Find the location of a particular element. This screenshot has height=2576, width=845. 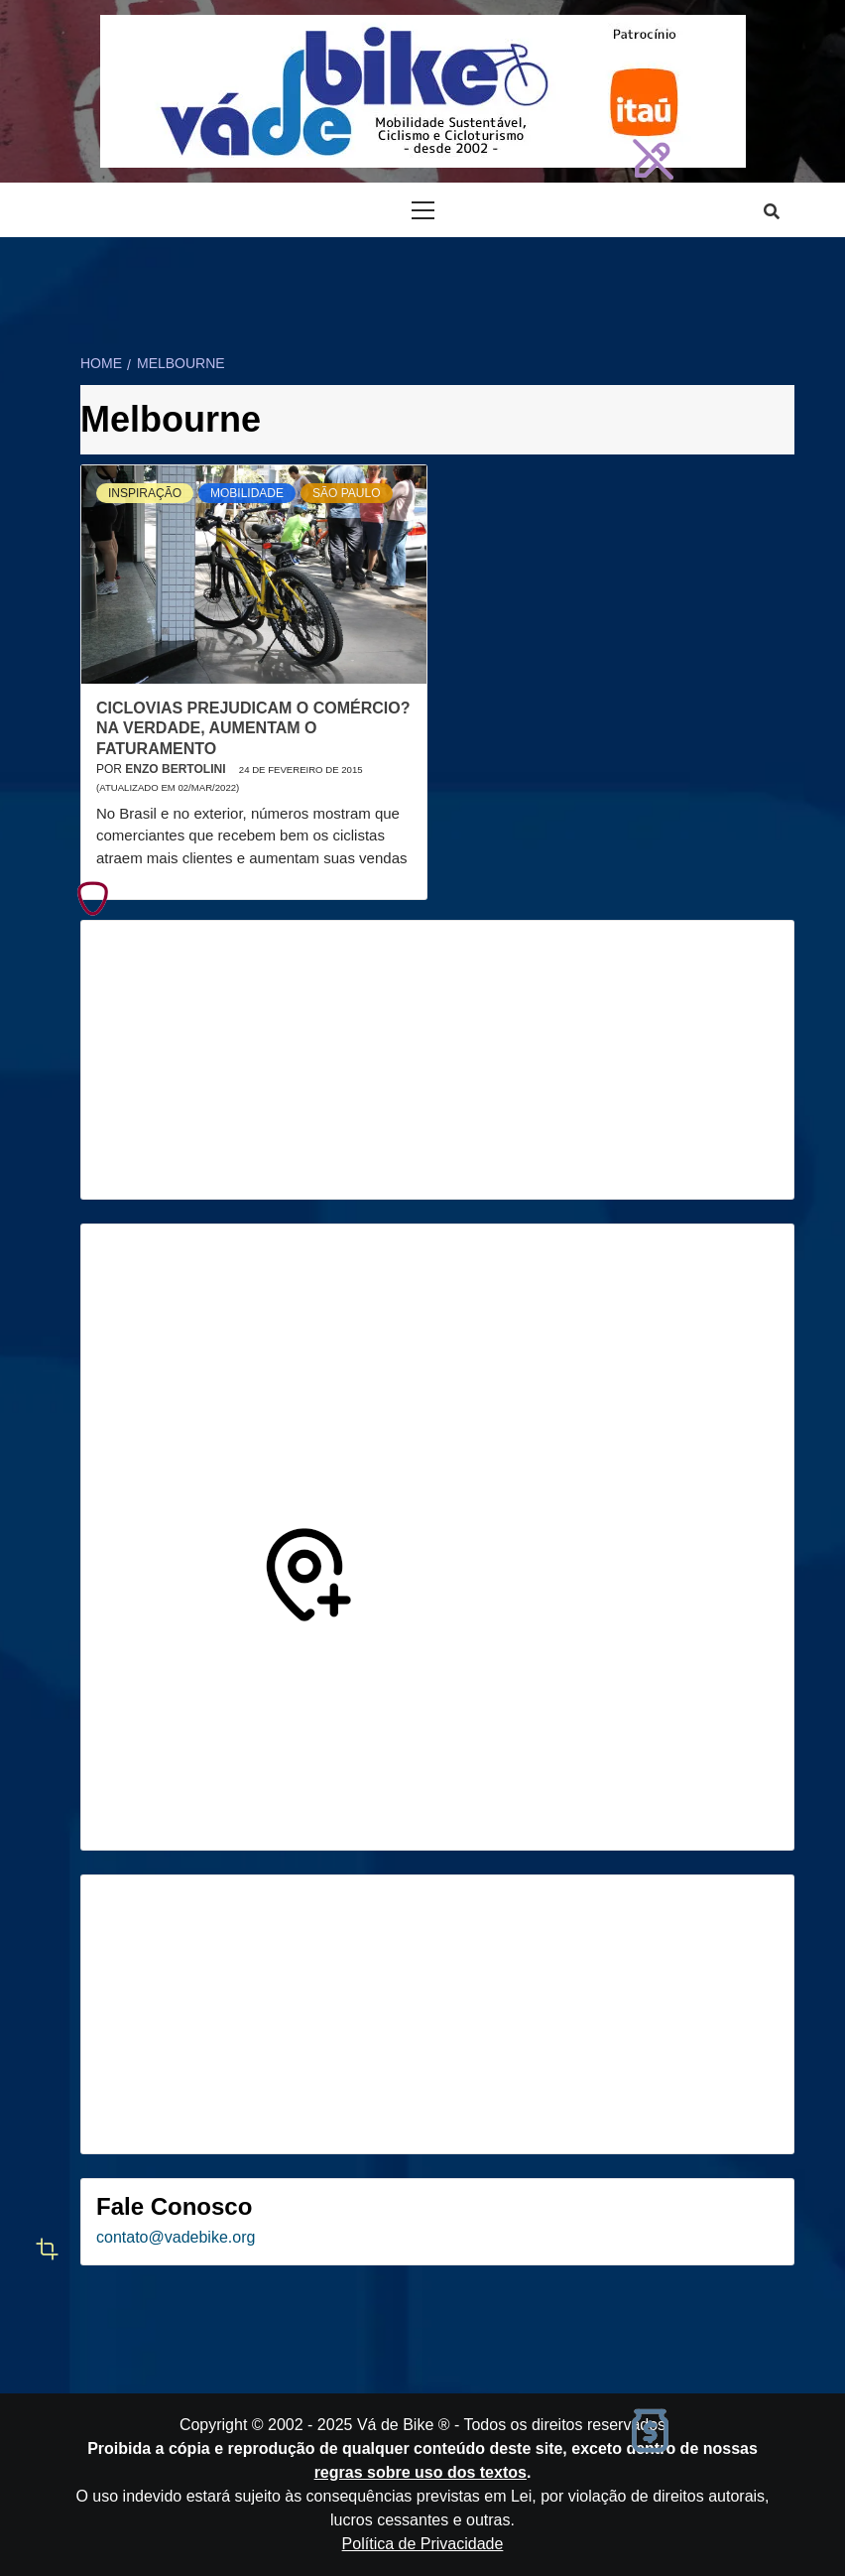

access music or guitar-related features is located at coordinates (92, 898).